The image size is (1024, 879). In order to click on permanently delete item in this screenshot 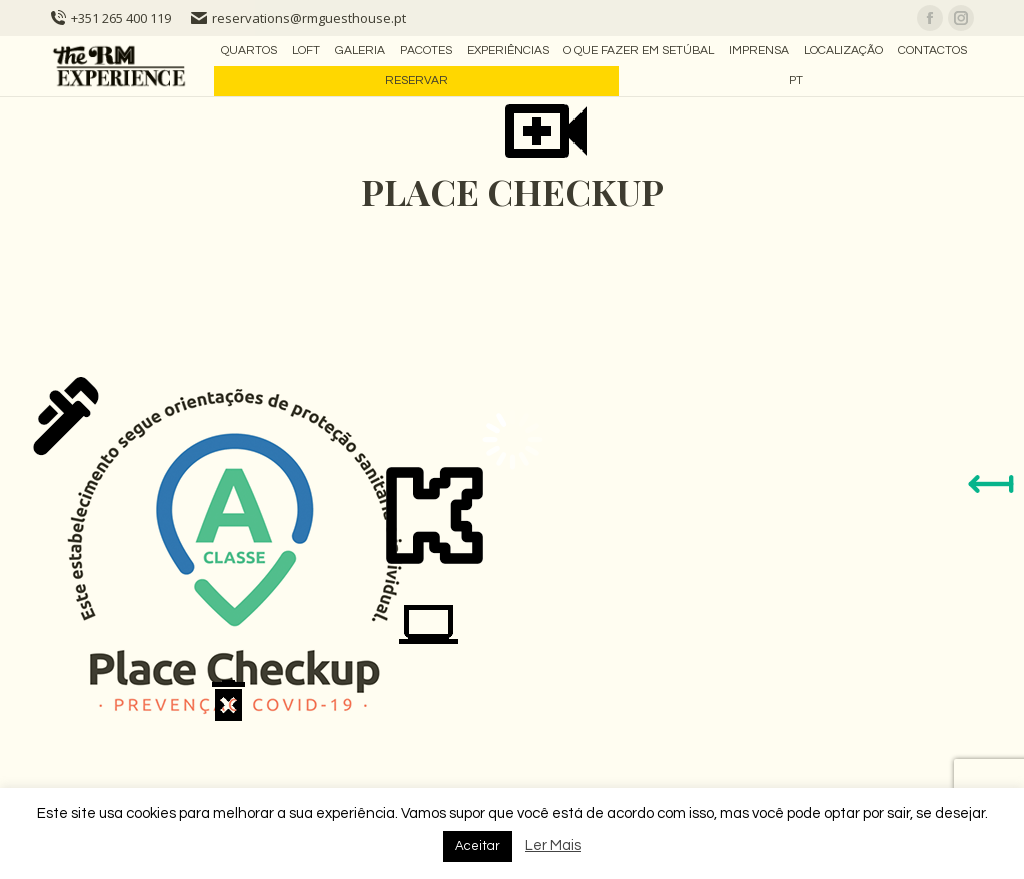, I will do `click(228, 700)`.